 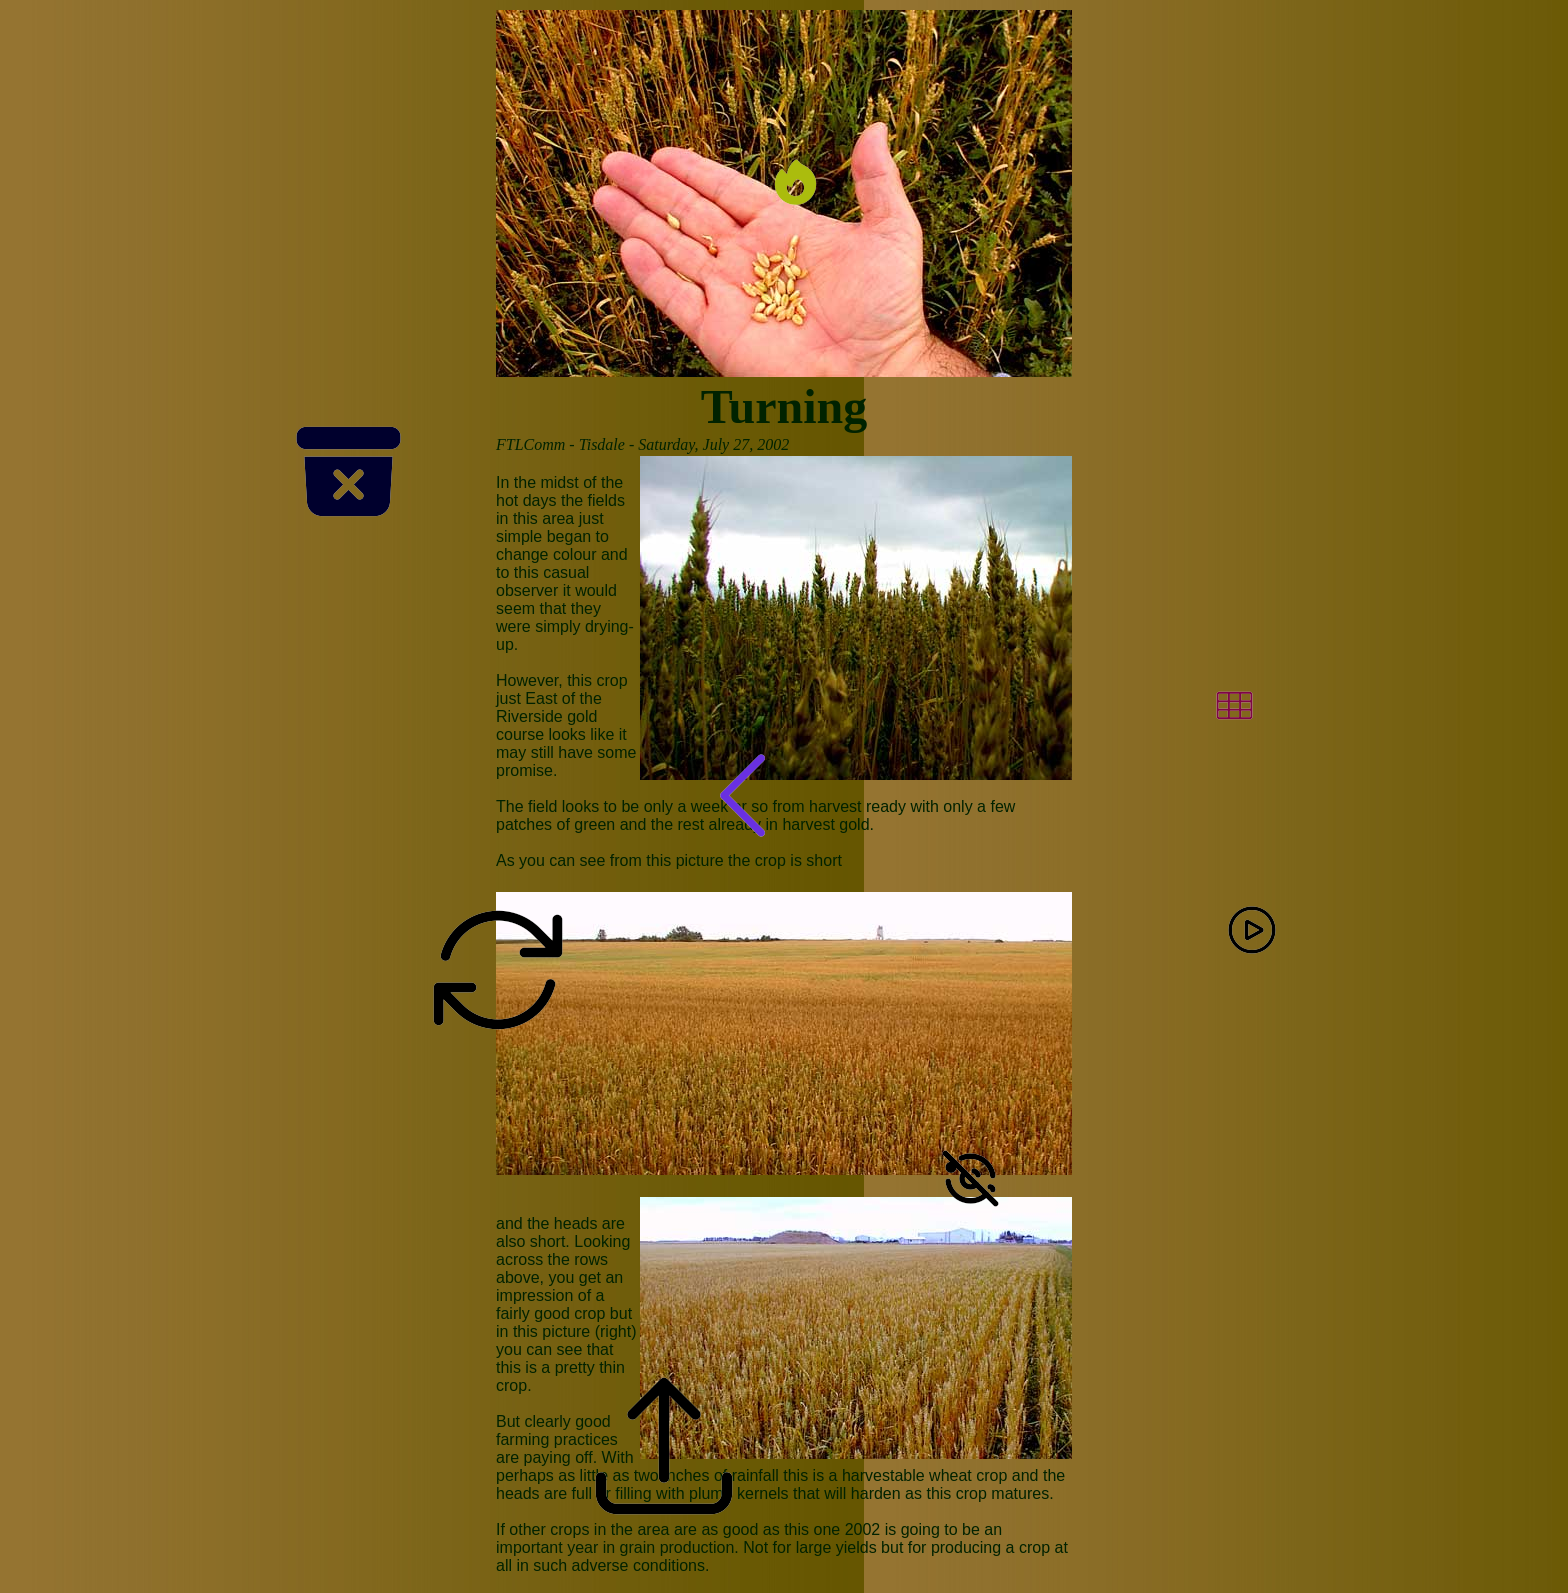 What do you see at coordinates (664, 1446) in the screenshot?
I see `upload a file or document` at bounding box center [664, 1446].